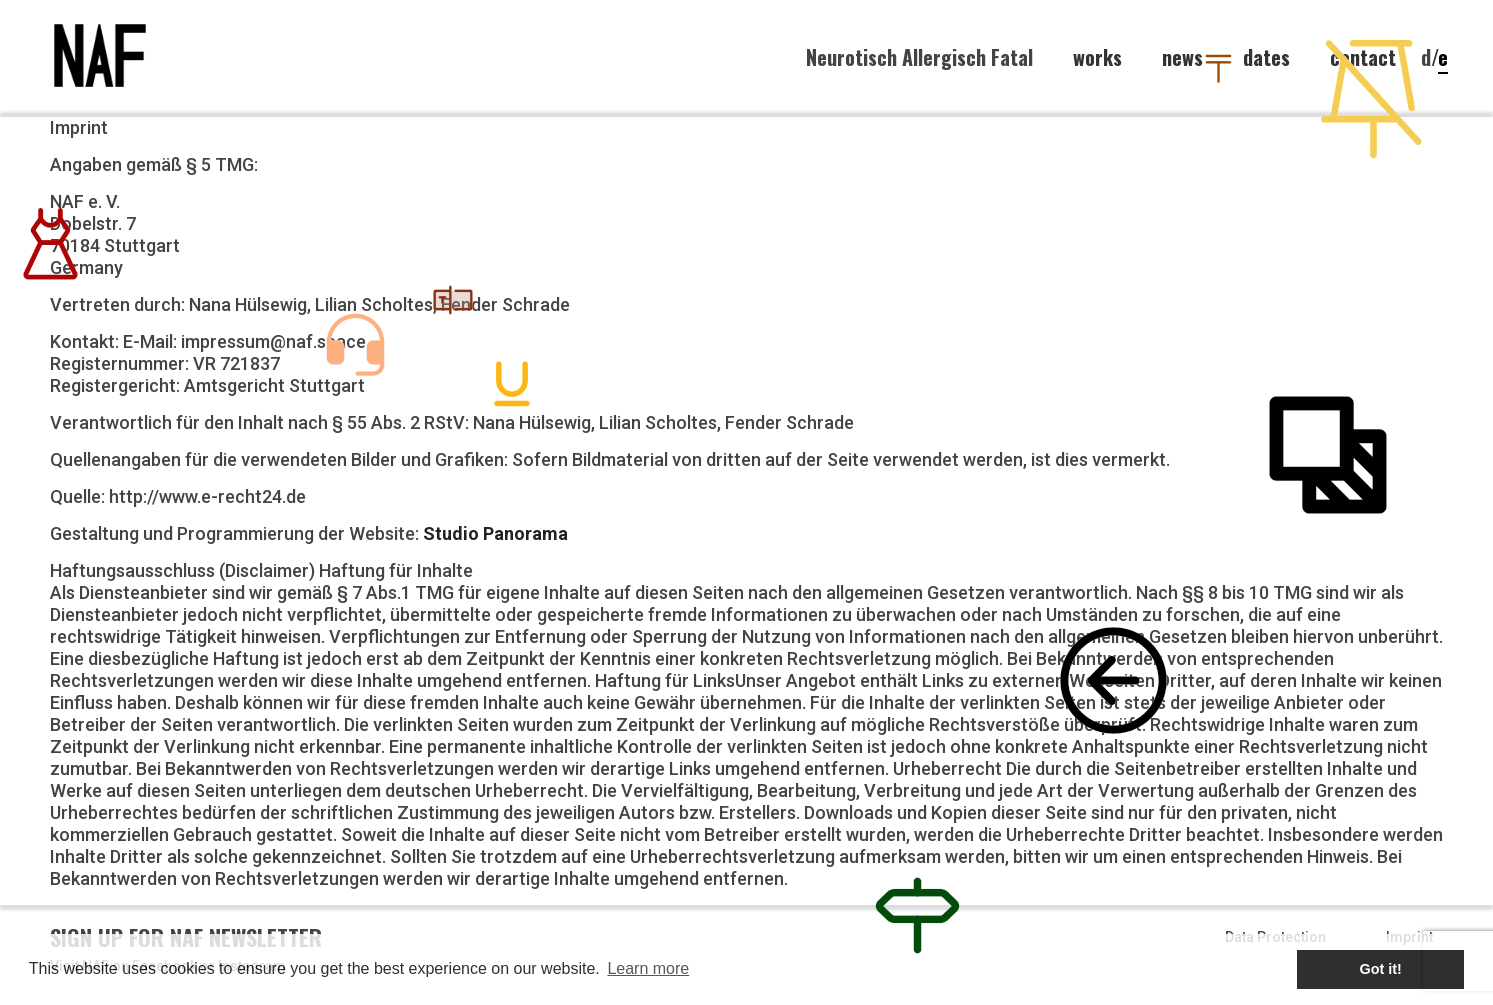 This screenshot has width=1493, height=1005. I want to click on access navigation or directions, so click(917, 915).